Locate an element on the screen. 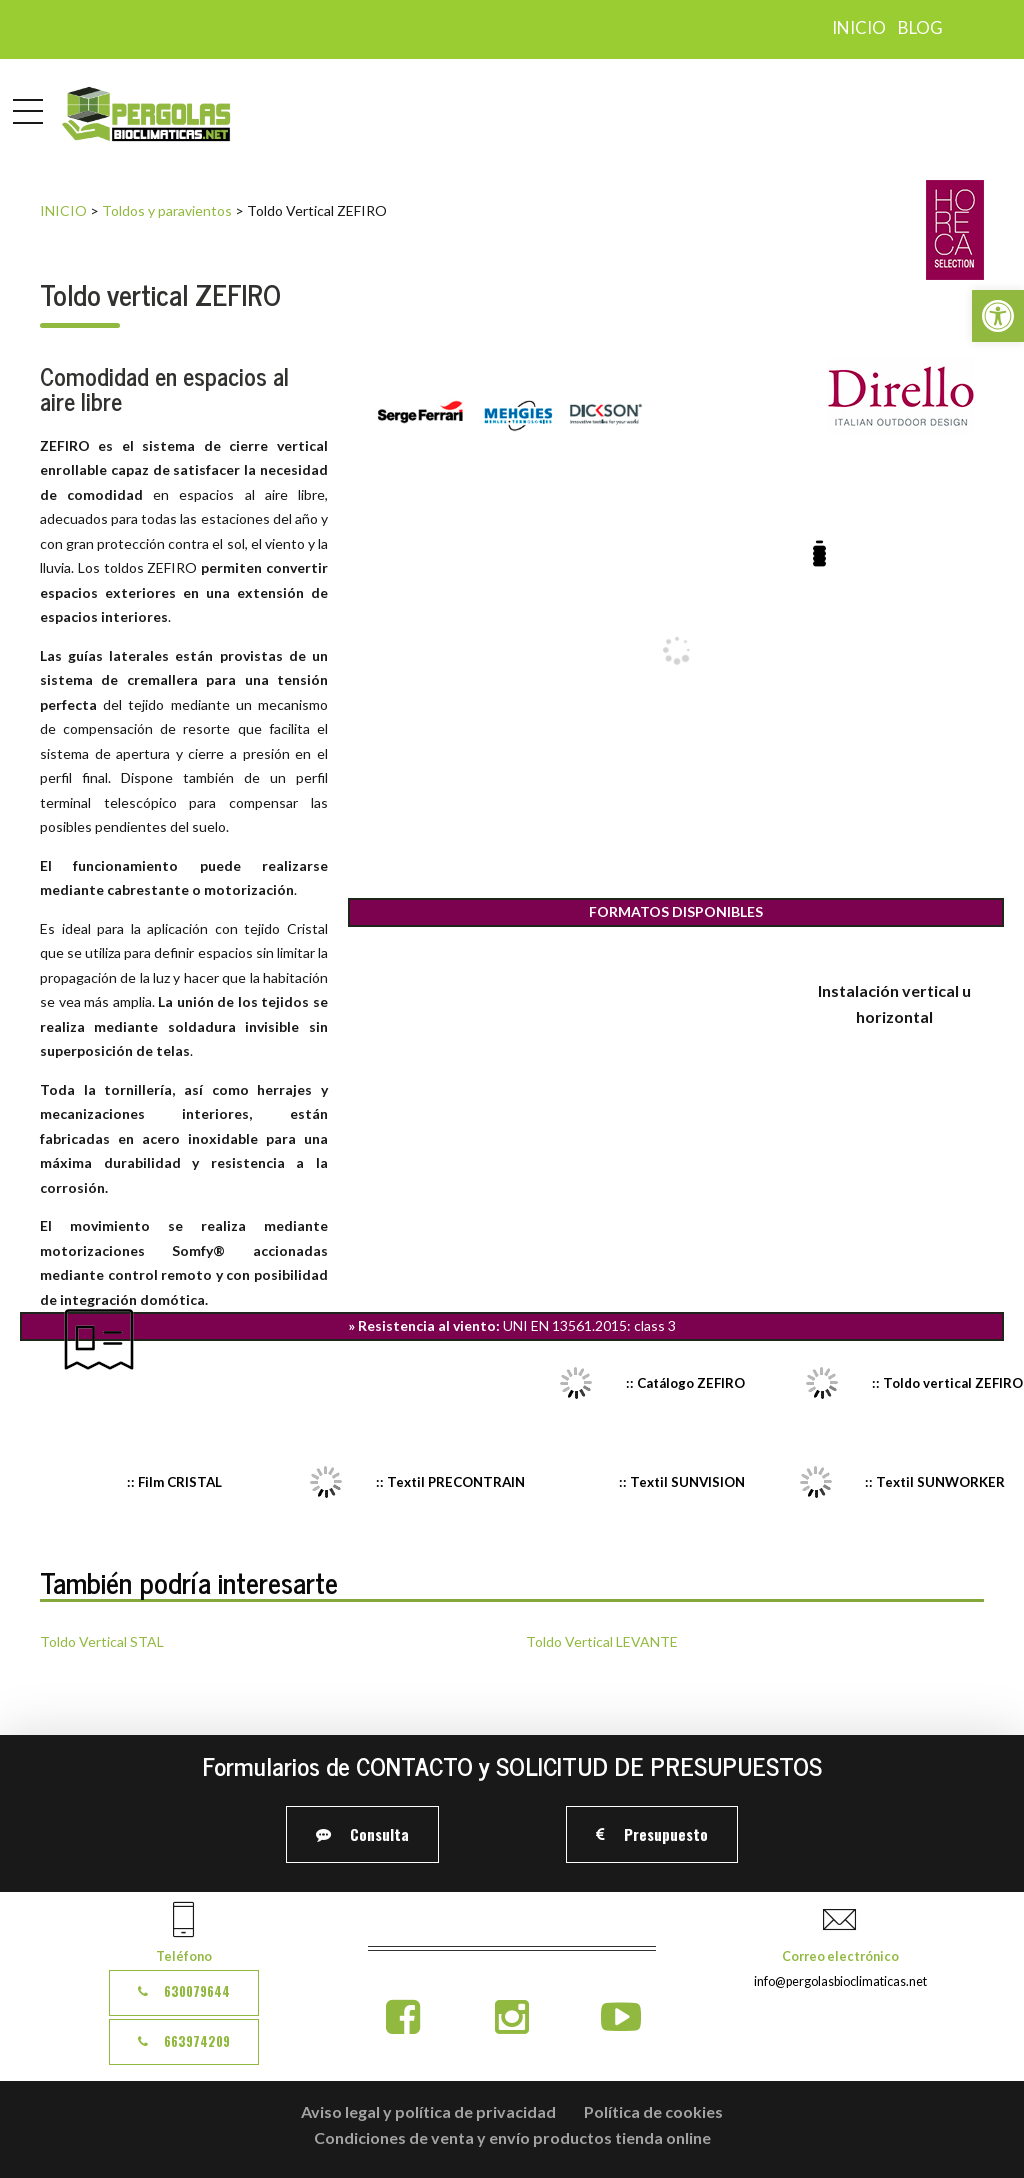 Image resolution: width=1024 pixels, height=2178 pixels. track your water intake is located at coordinates (819, 553).